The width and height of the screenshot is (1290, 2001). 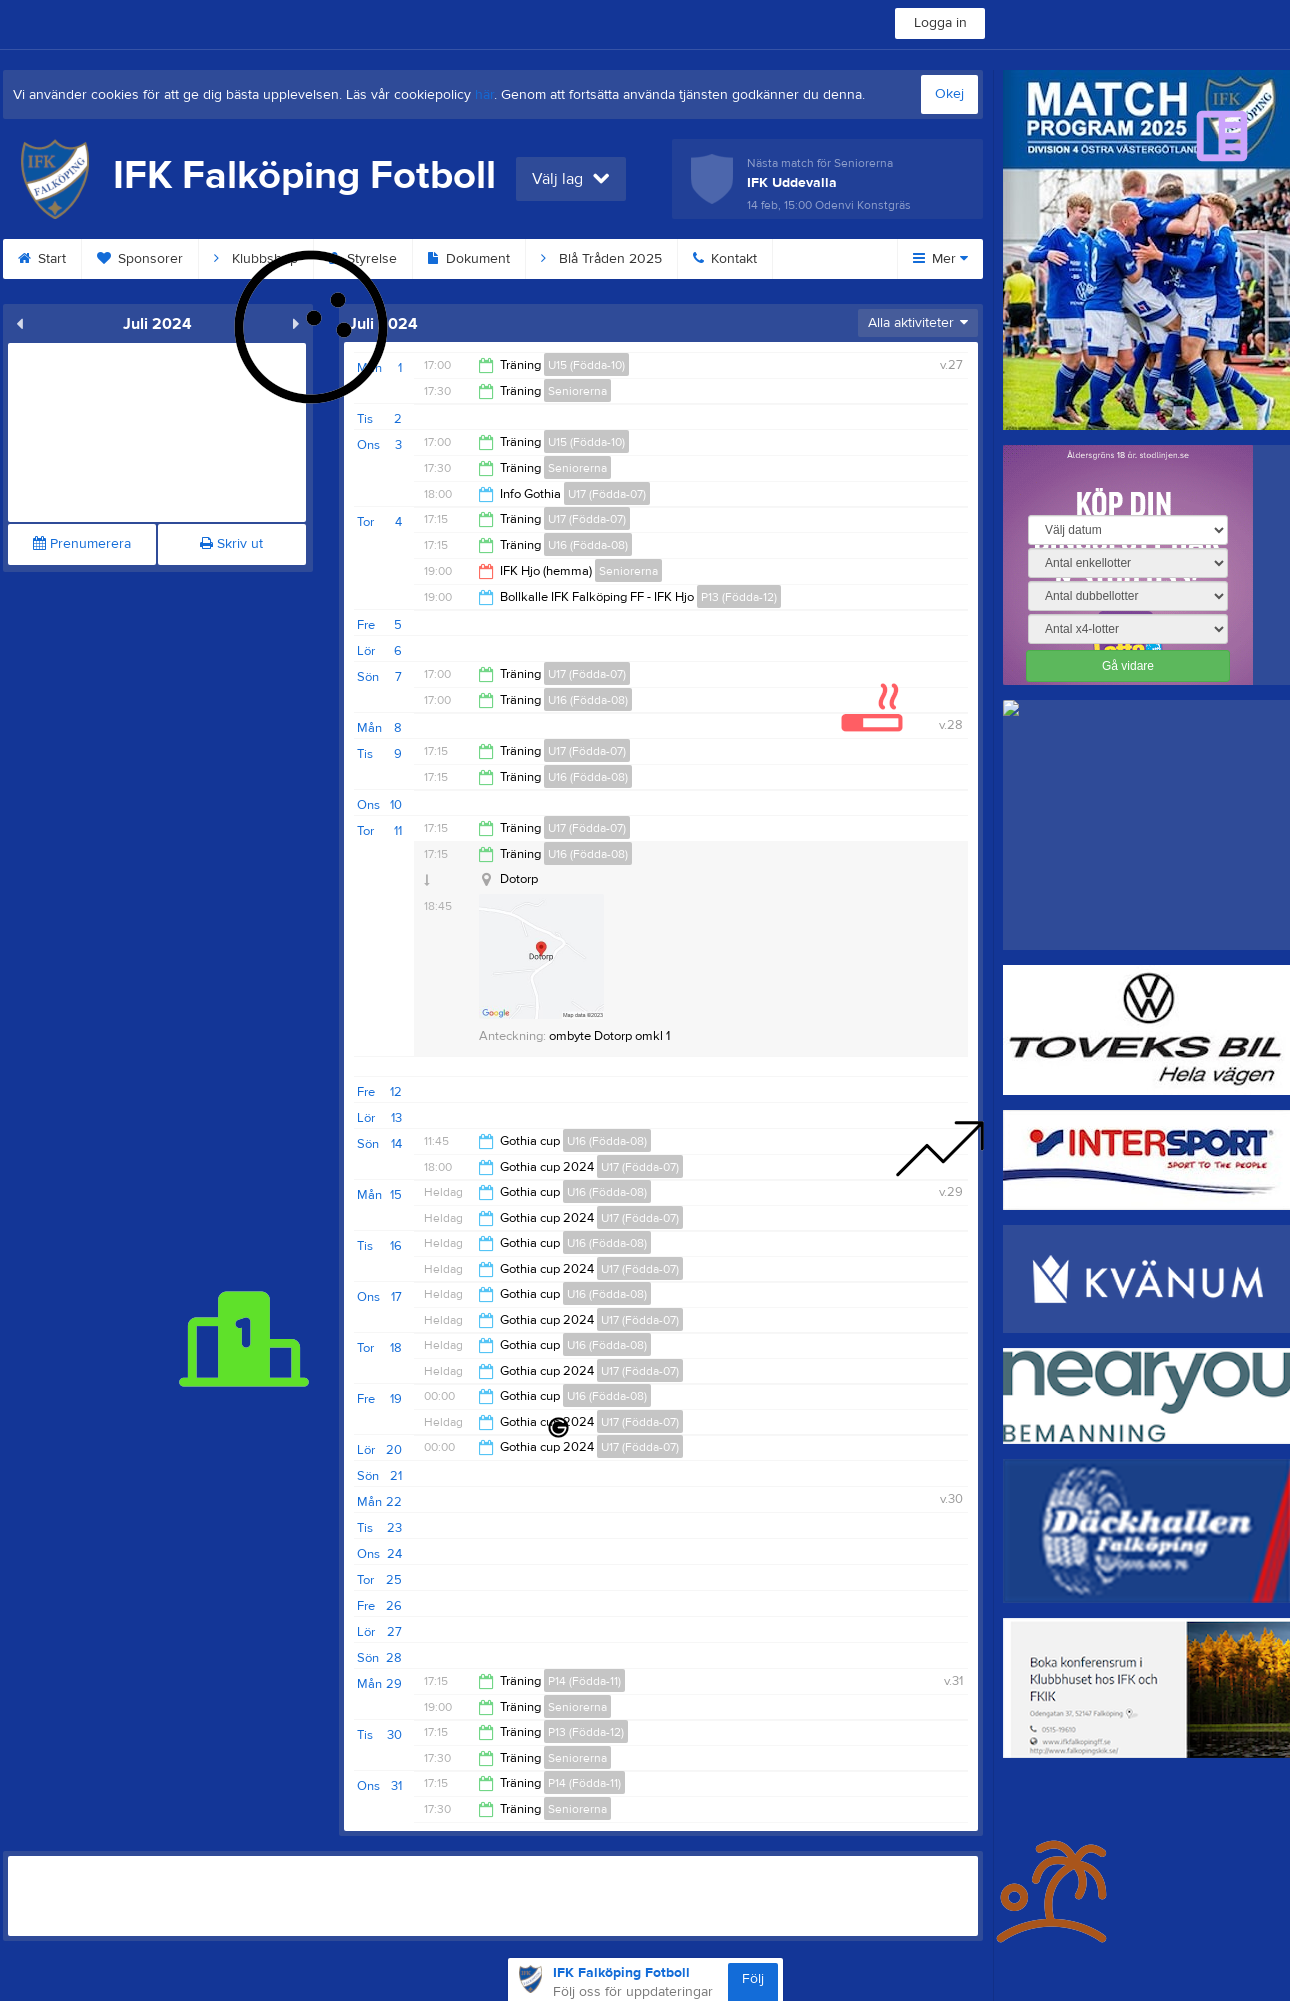 What do you see at coordinates (244, 1339) in the screenshot?
I see `view leaderboard or rankings` at bounding box center [244, 1339].